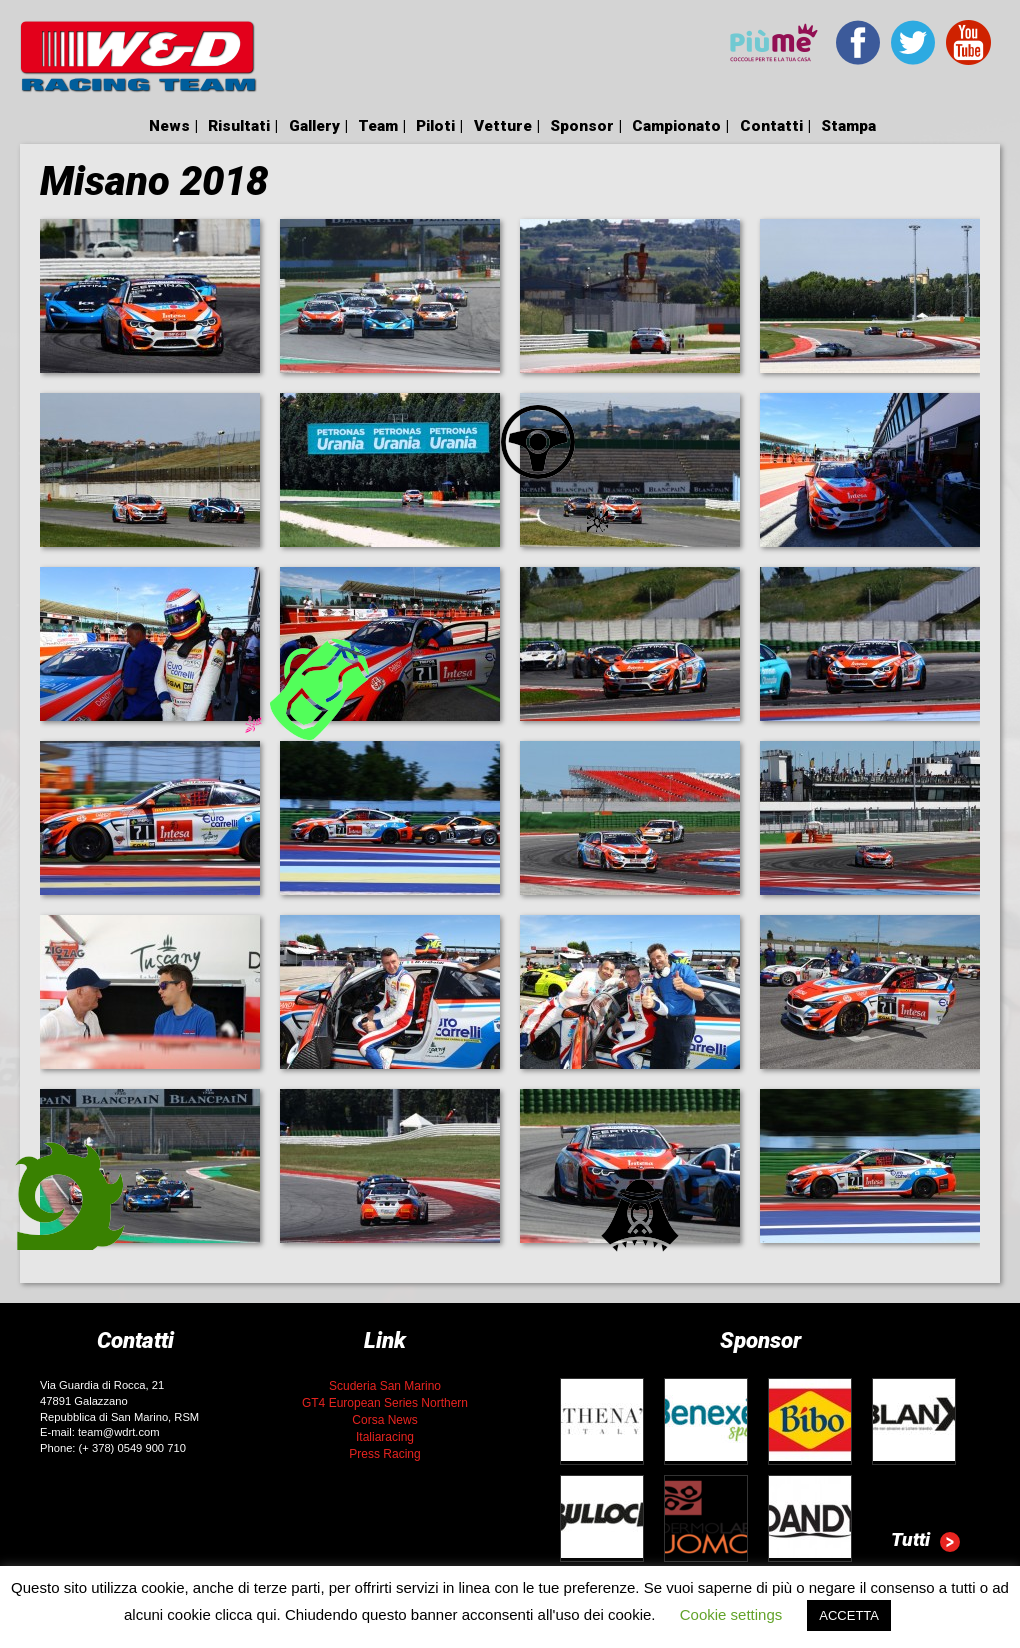 The width and height of the screenshot is (1020, 1648). What do you see at coordinates (640, 1219) in the screenshot?
I see `select the cyclops character or creature` at bounding box center [640, 1219].